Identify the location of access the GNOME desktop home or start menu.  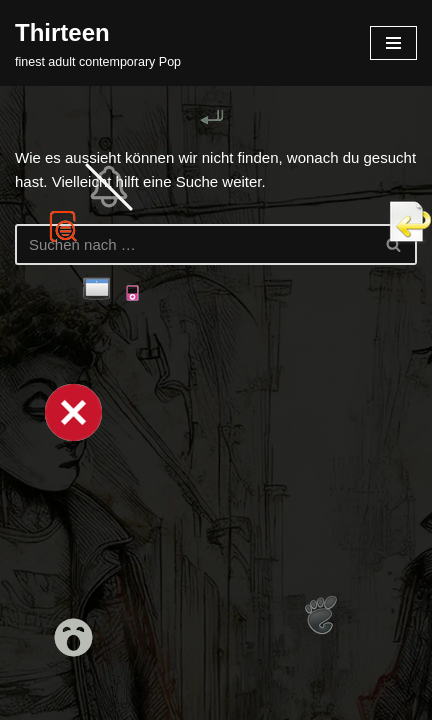
(321, 615).